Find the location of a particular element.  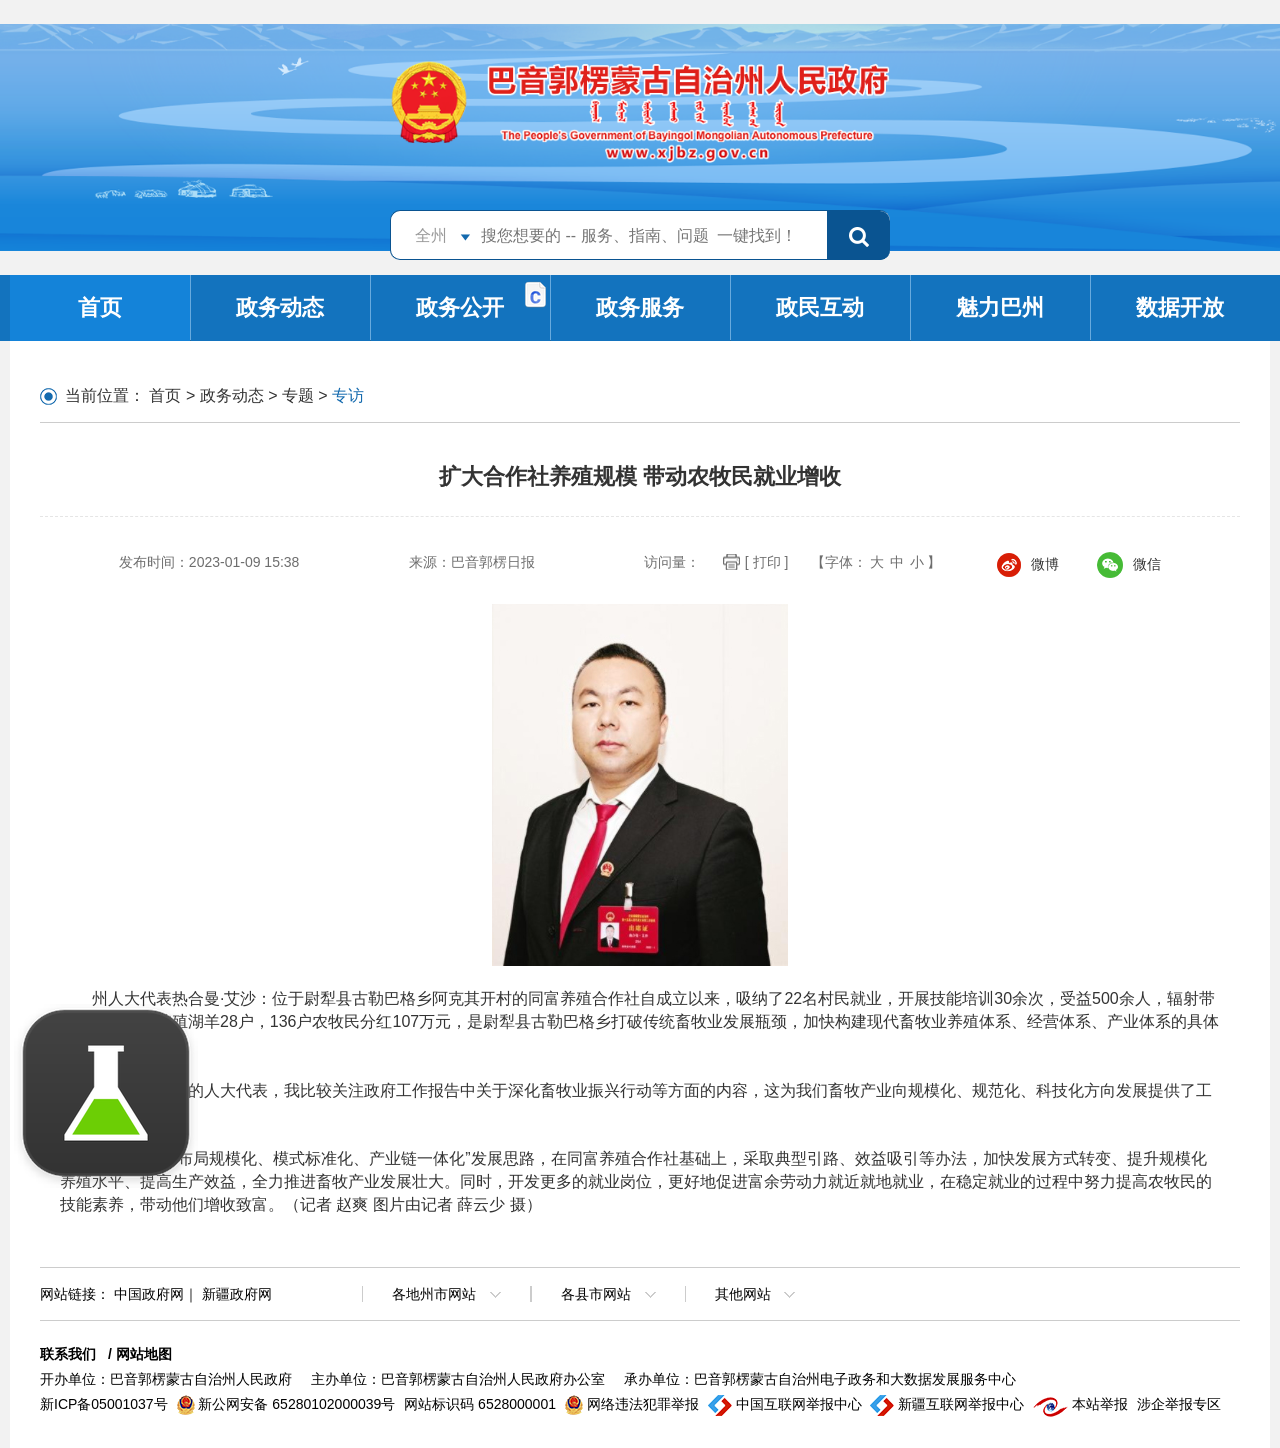

open science or chemistry-related applications is located at coordinates (106, 1096).